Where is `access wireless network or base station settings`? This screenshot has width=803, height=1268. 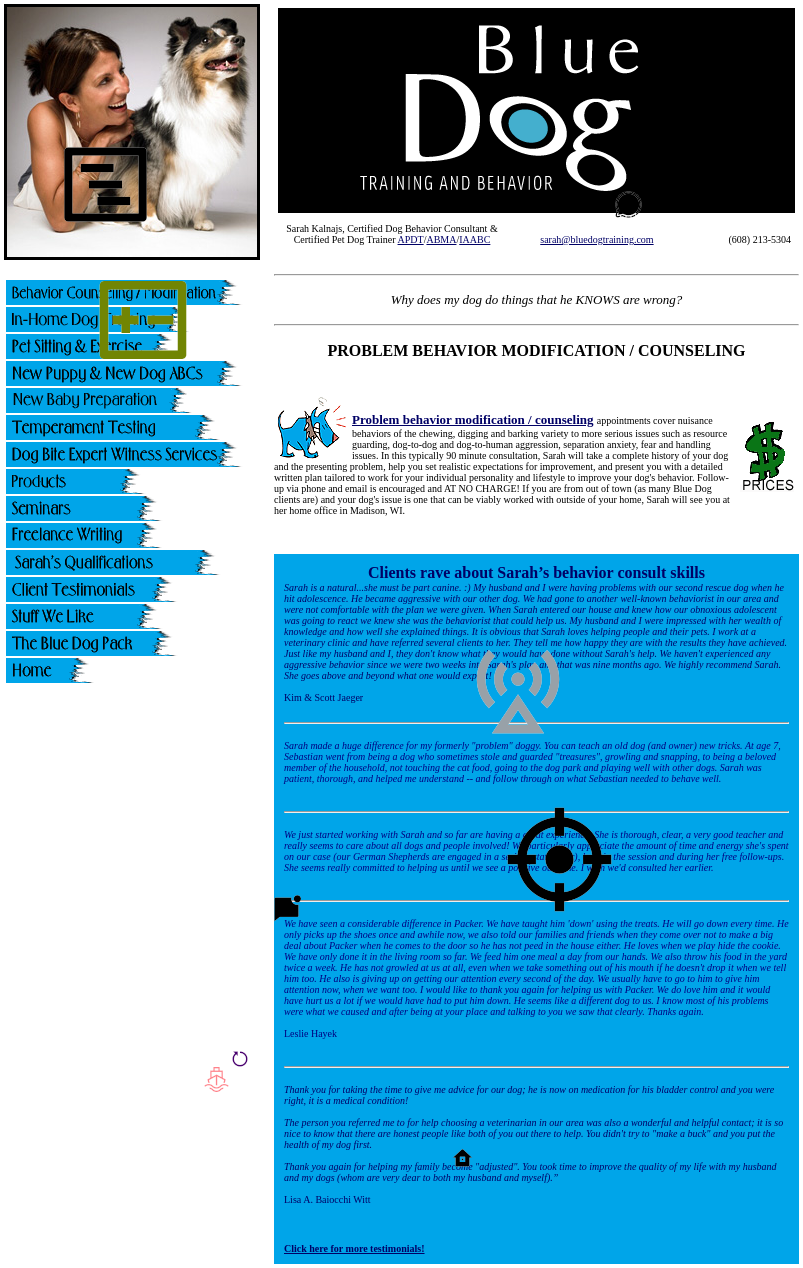
access wireless network or base station settings is located at coordinates (518, 690).